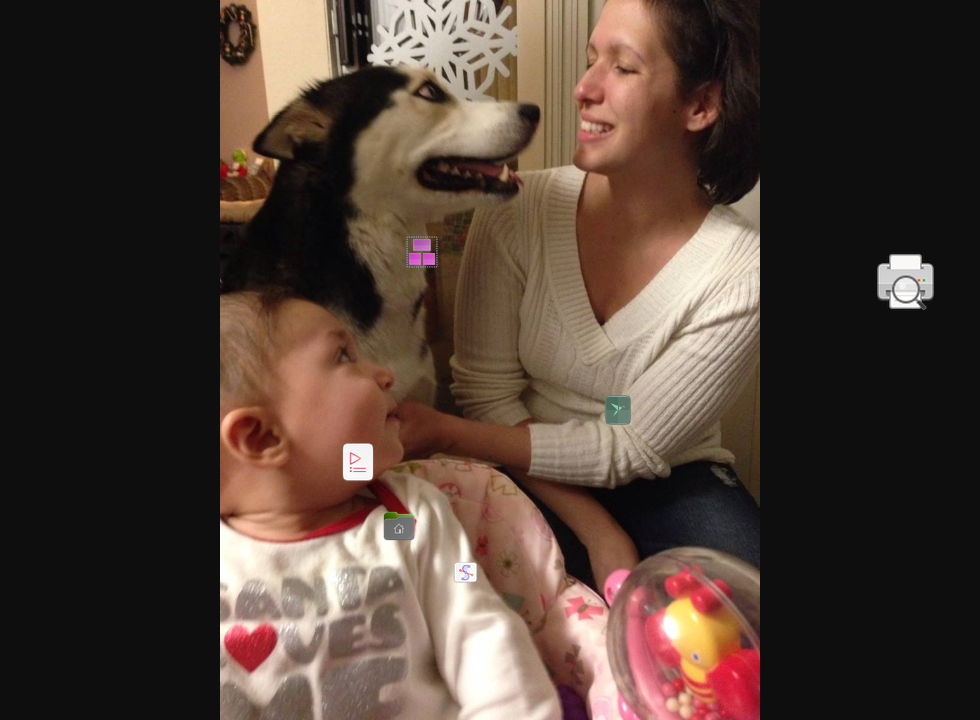  Describe the element at coordinates (465, 571) in the screenshot. I see `an SVG image file` at that location.